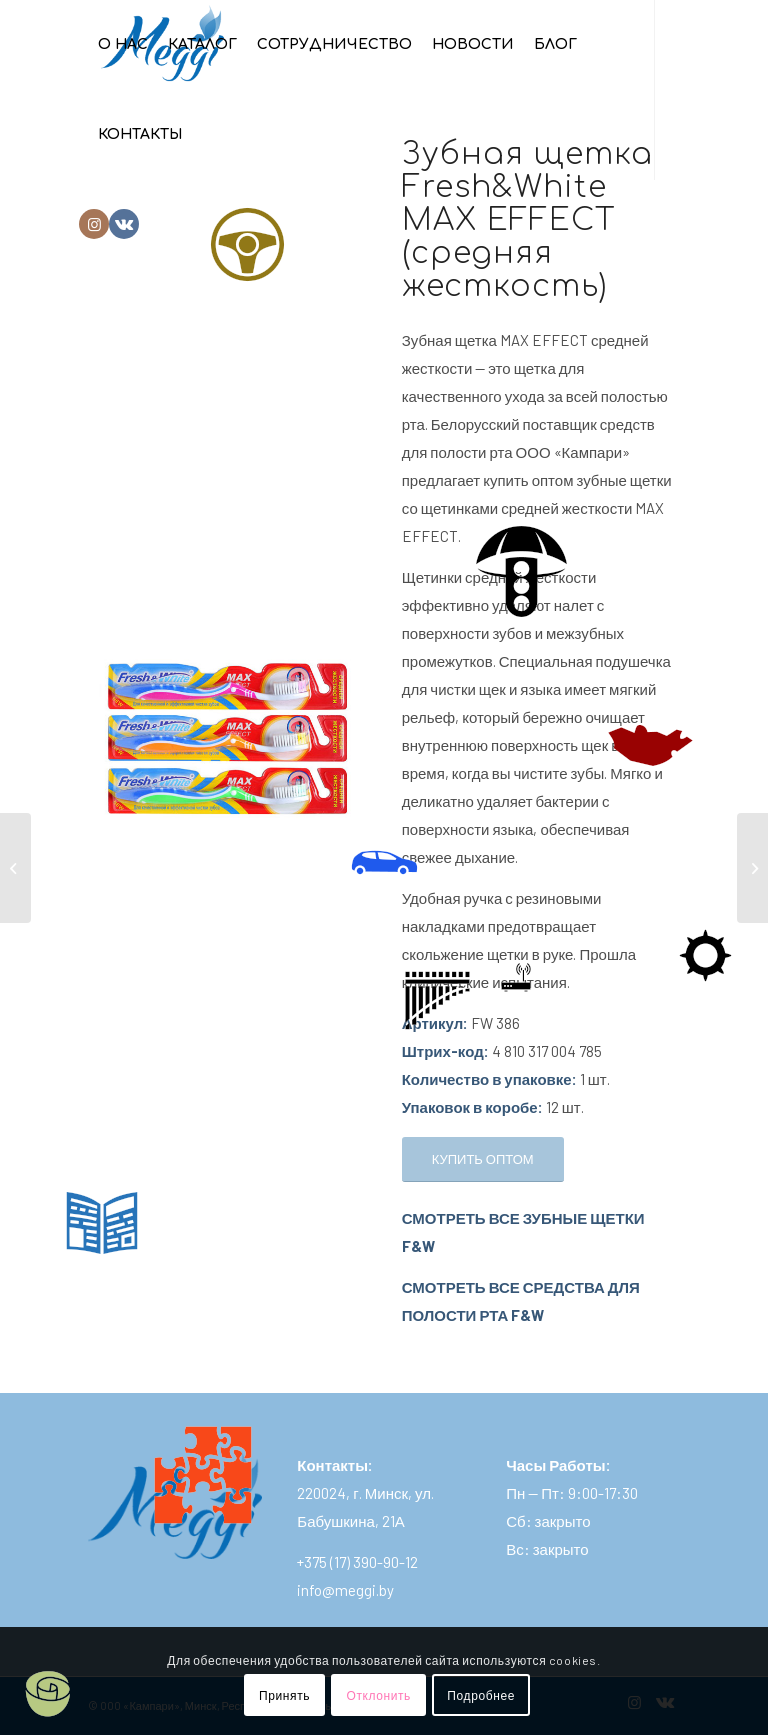  What do you see at coordinates (521, 571) in the screenshot?
I see `game item or power-up mushroom` at bounding box center [521, 571].